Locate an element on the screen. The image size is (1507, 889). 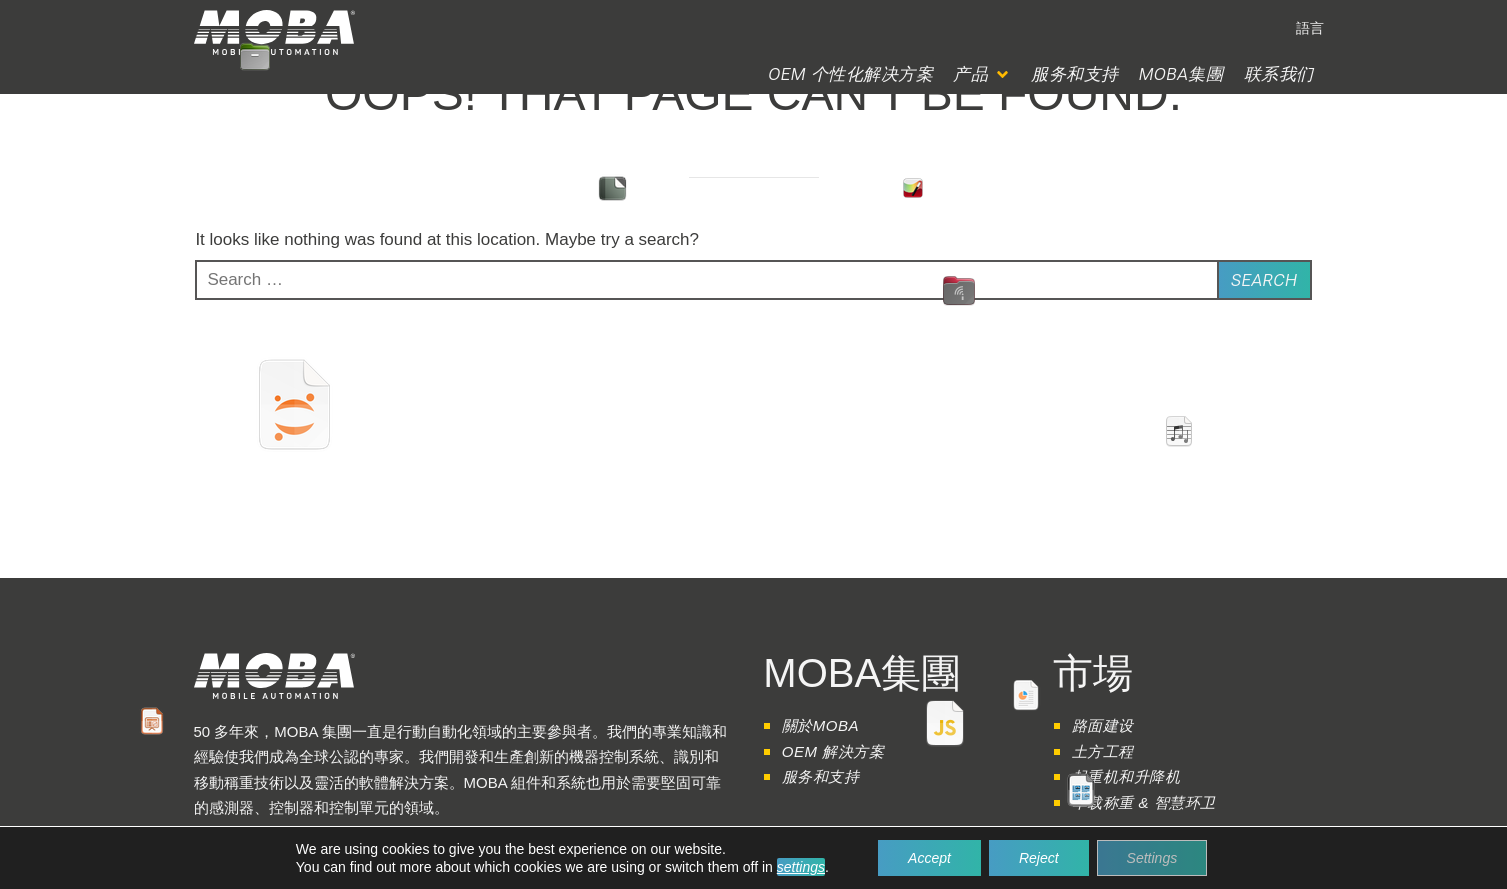
iMelody ringtone file is located at coordinates (1179, 431).